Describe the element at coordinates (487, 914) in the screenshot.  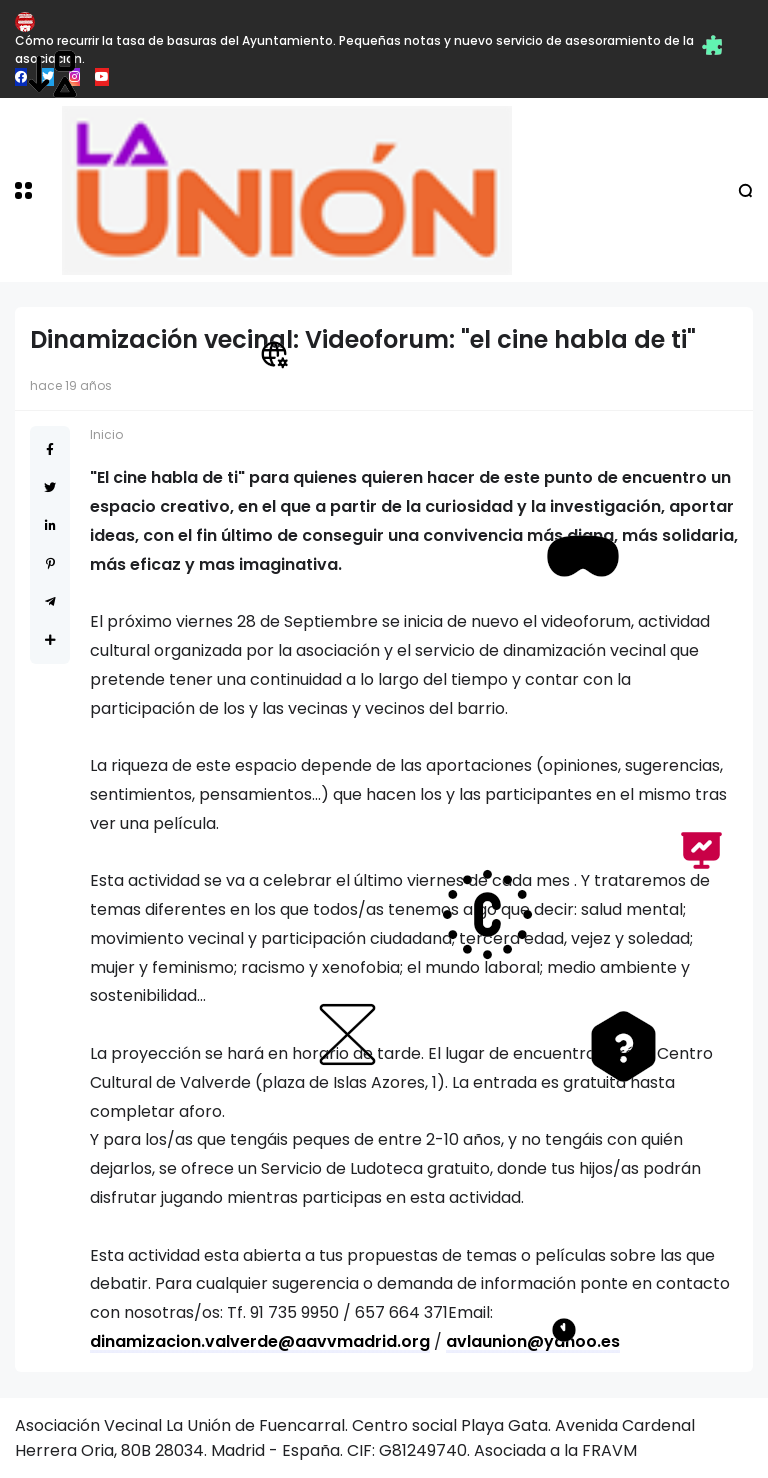
I see `indicates copyright or creative commons status` at that location.